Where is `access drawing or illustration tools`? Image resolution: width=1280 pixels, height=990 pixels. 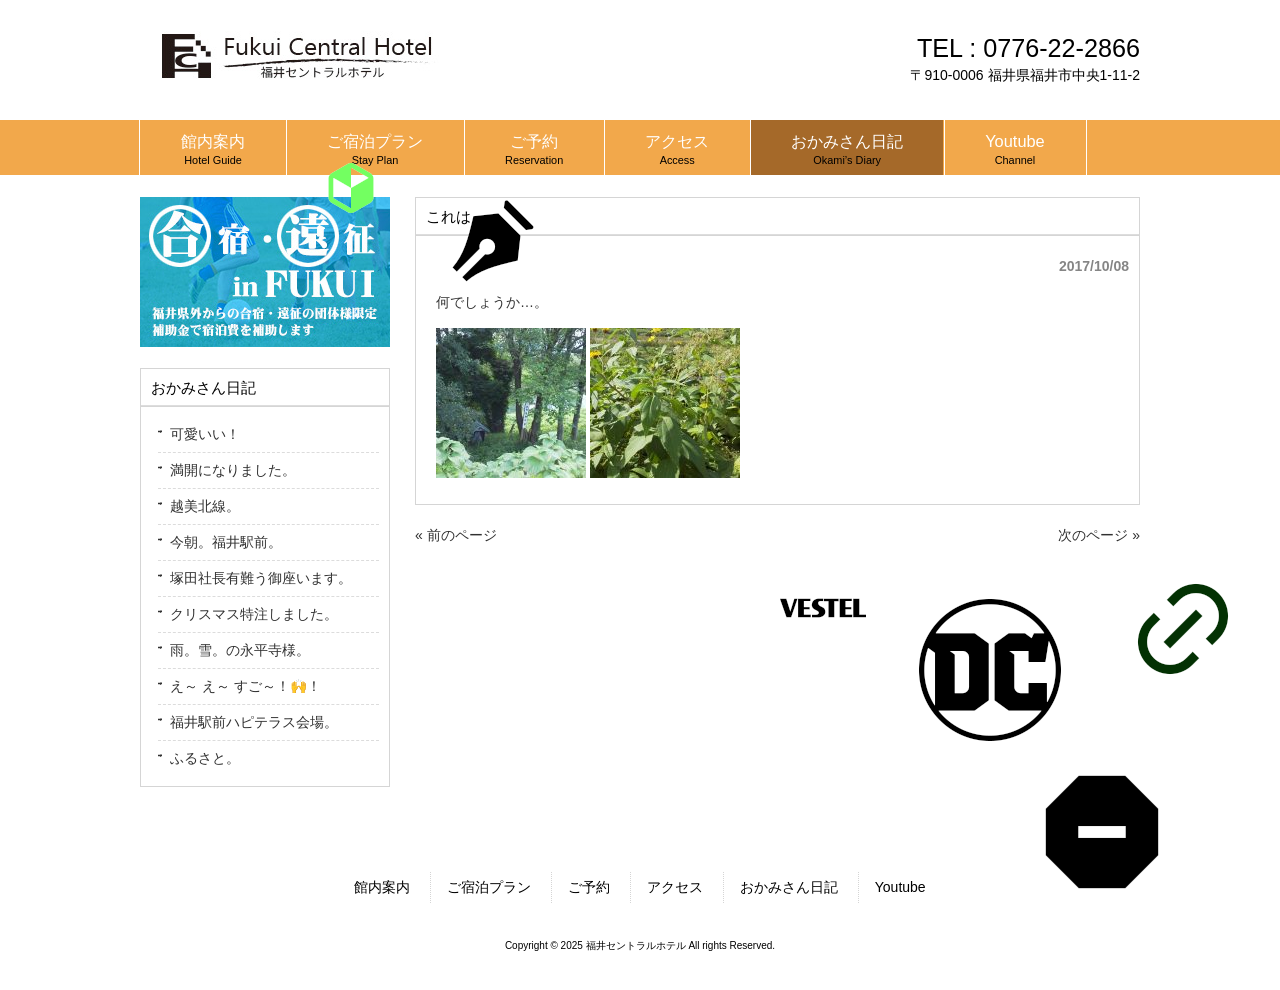
access drawing or illustration tools is located at coordinates (490, 240).